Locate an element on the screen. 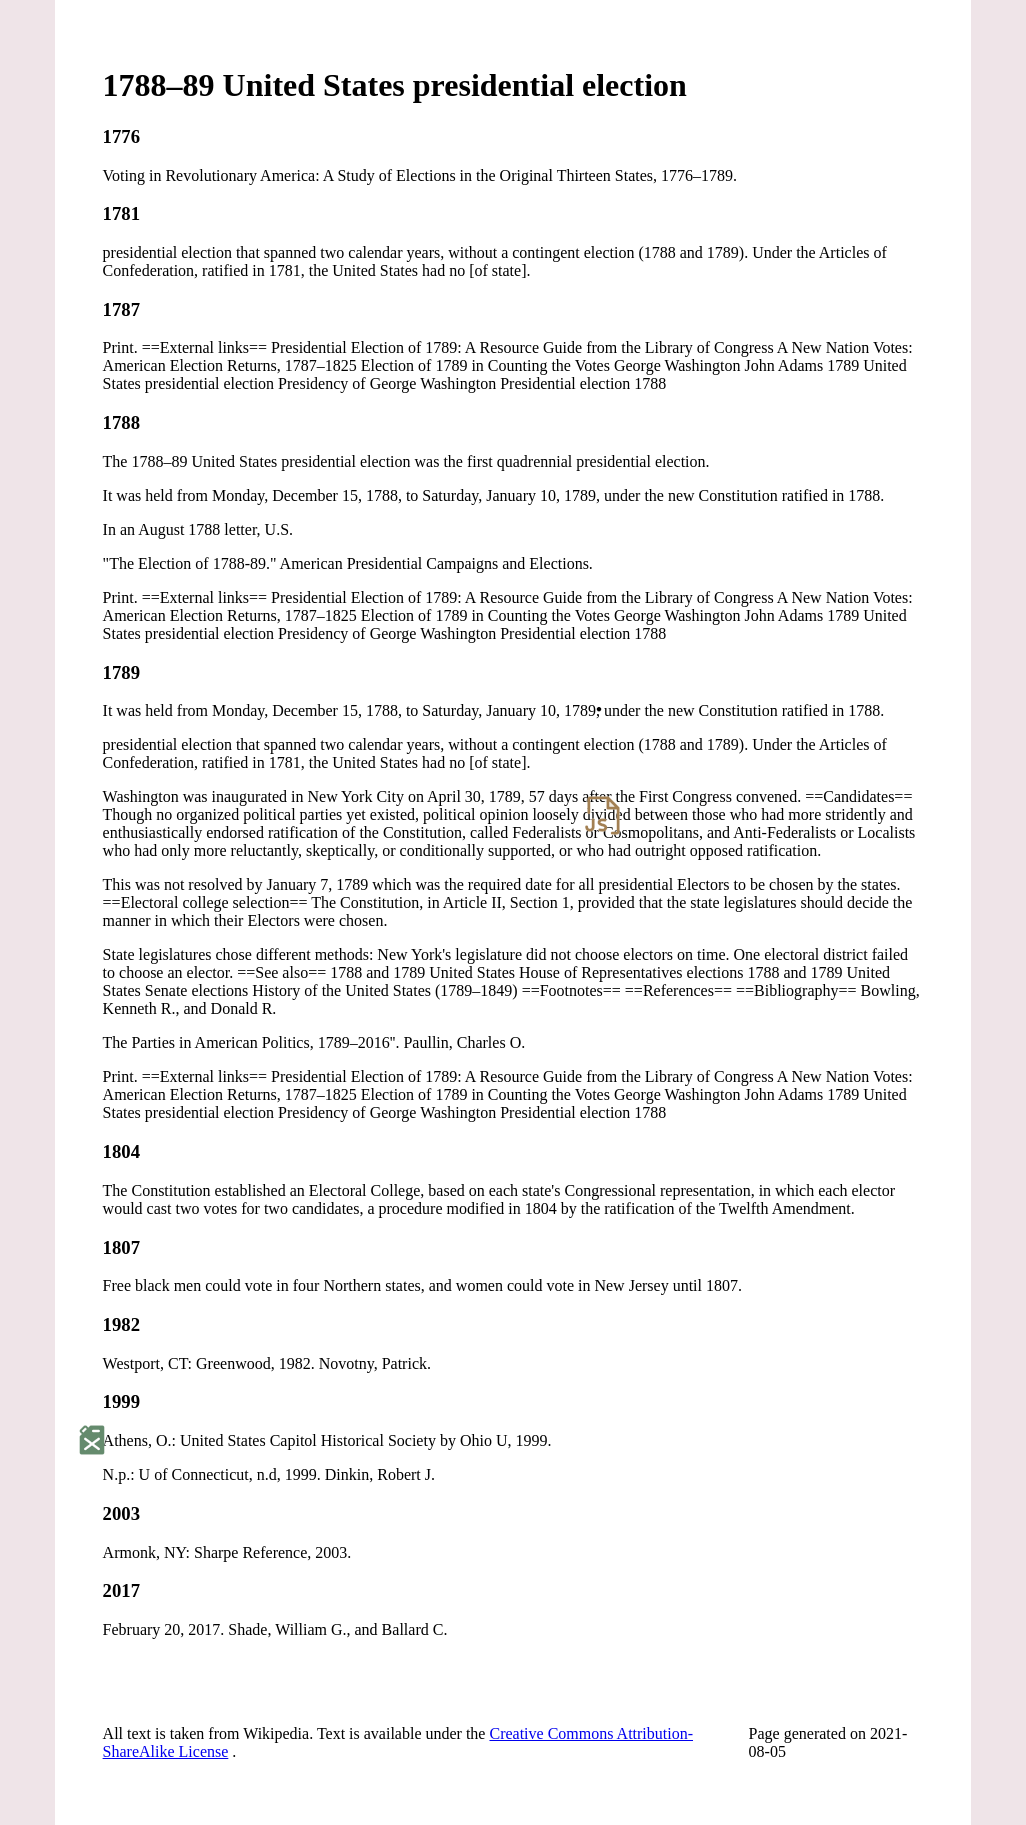 The height and width of the screenshot is (1825, 1026). javascript file is located at coordinates (603, 815).